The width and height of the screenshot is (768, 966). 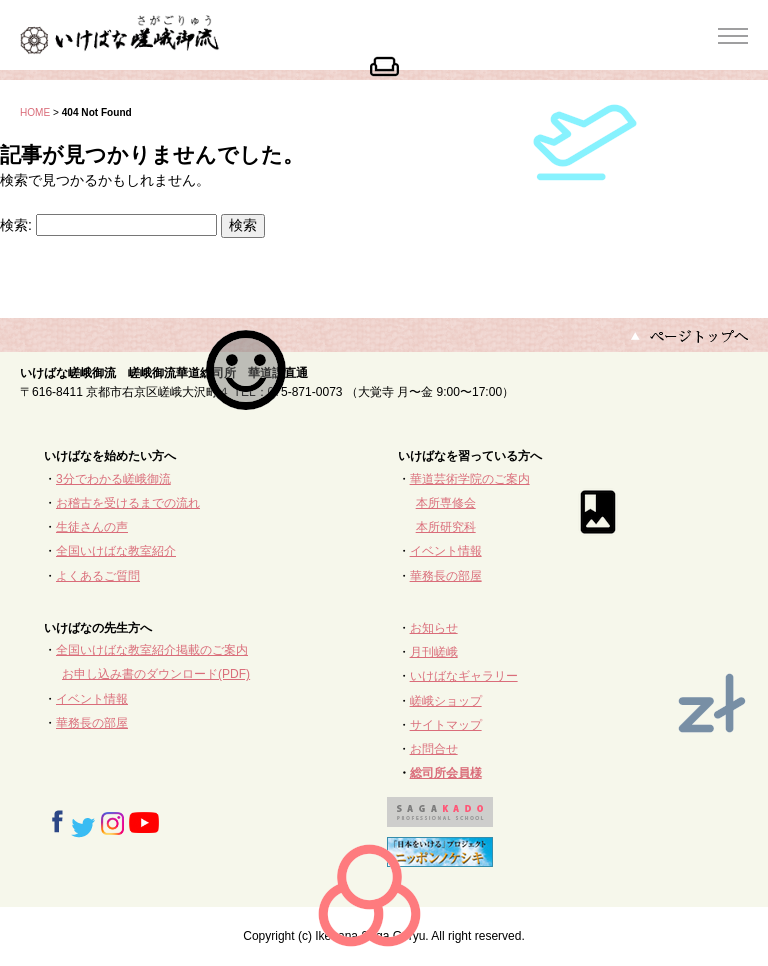 What do you see at coordinates (585, 139) in the screenshot?
I see `flight departure status indicator` at bounding box center [585, 139].